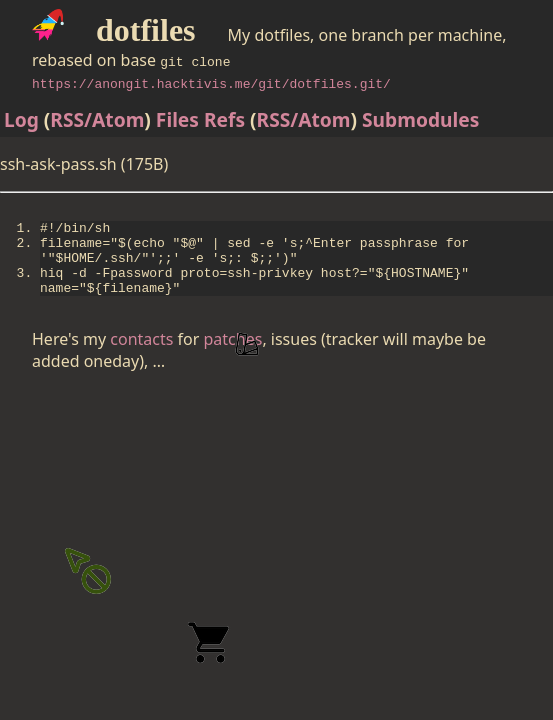 This screenshot has width=553, height=720. I want to click on view nearby grocery stores, so click(210, 642).